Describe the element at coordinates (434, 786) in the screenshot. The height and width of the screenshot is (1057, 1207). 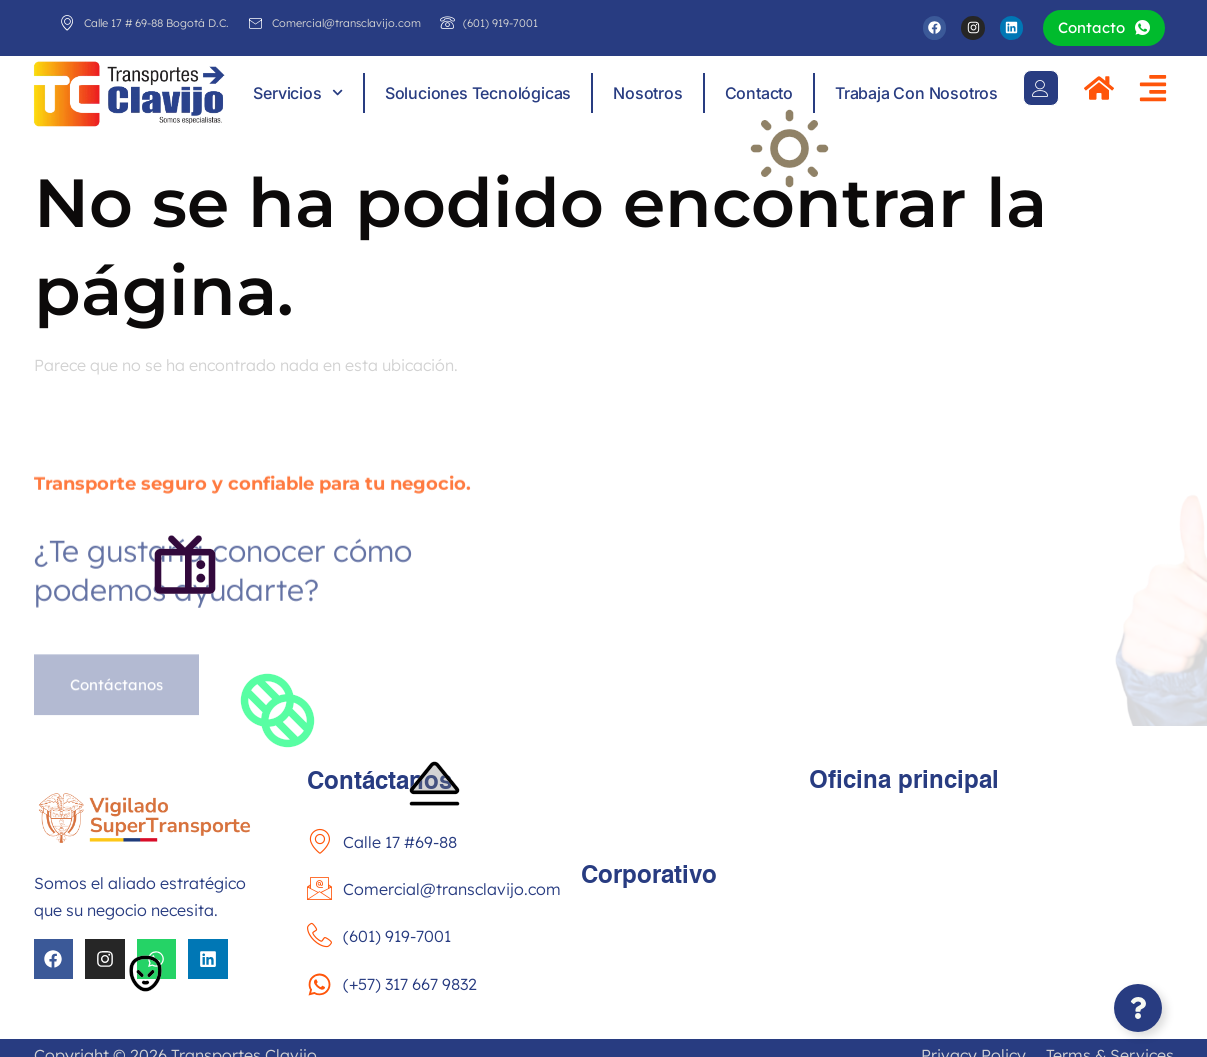
I see `eject media or disc` at that location.